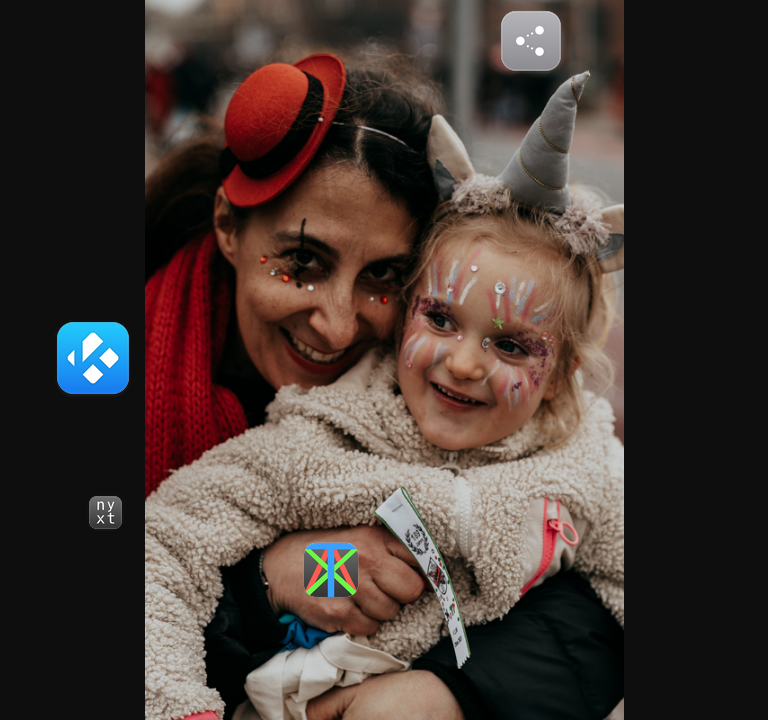 This screenshot has width=768, height=720. Describe the element at coordinates (531, 42) in the screenshot. I see `open network sharing preferences` at that location.